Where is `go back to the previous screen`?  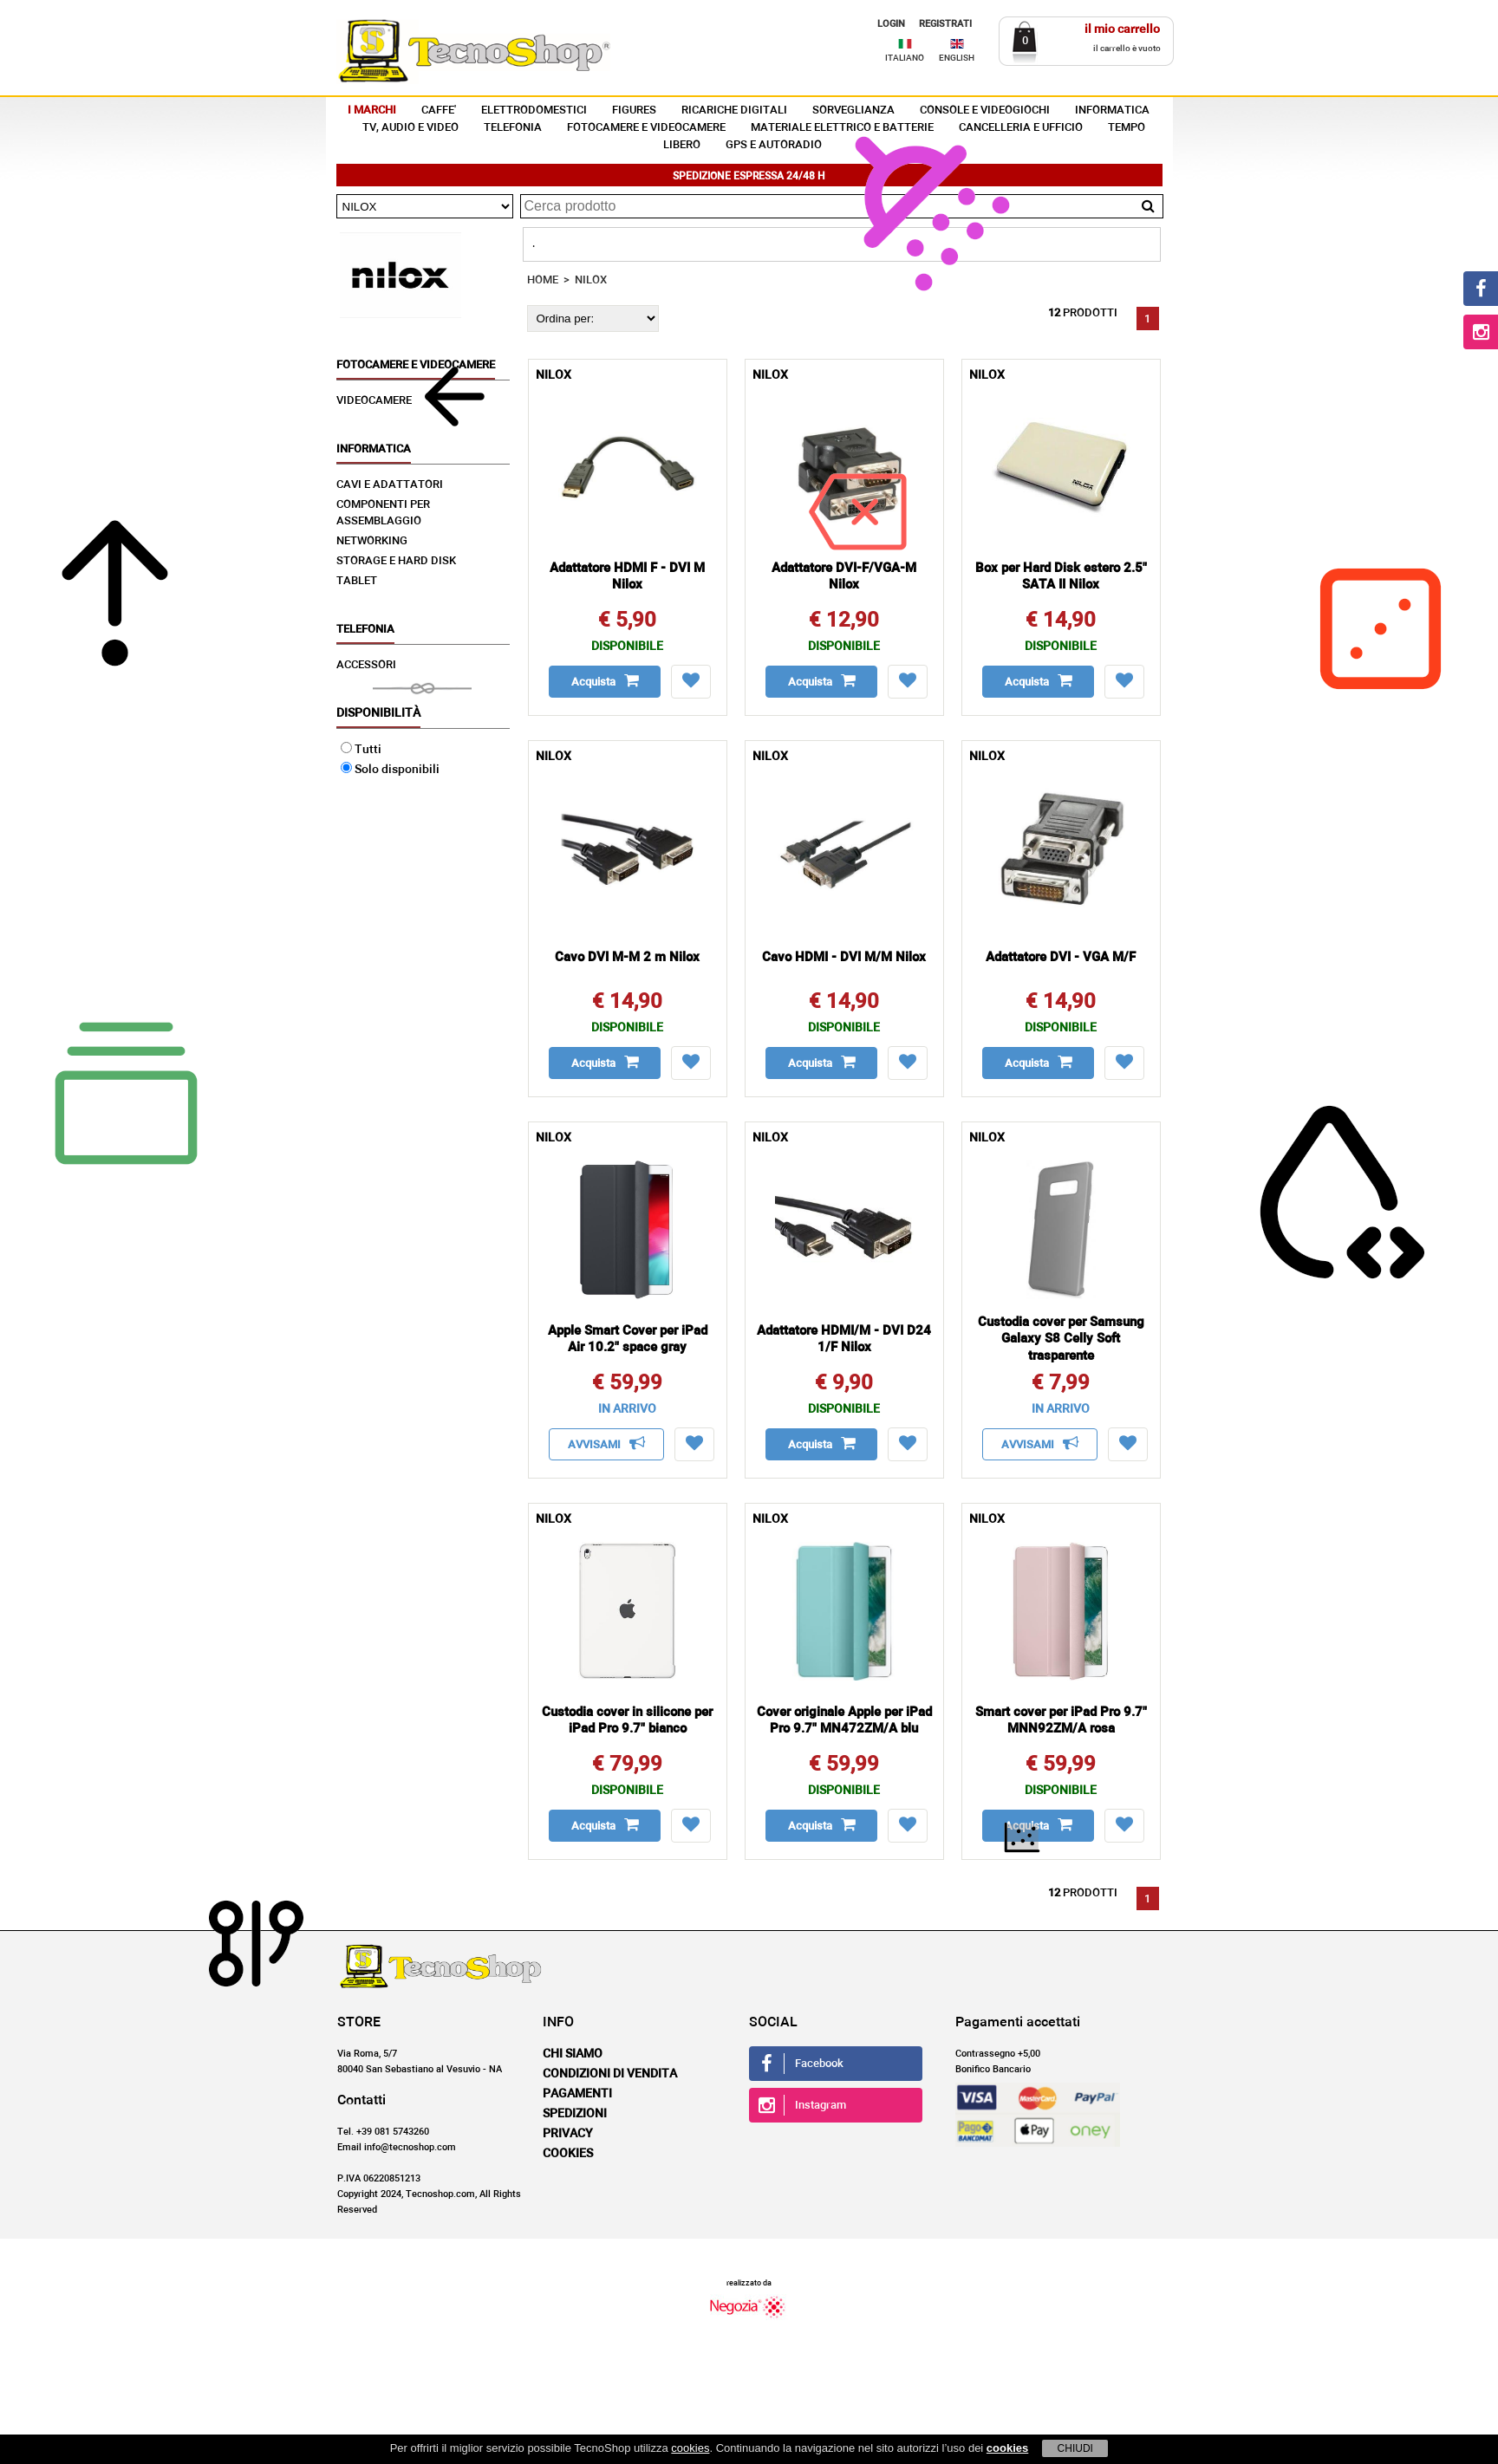
go back to the previous screen is located at coordinates (454, 396).